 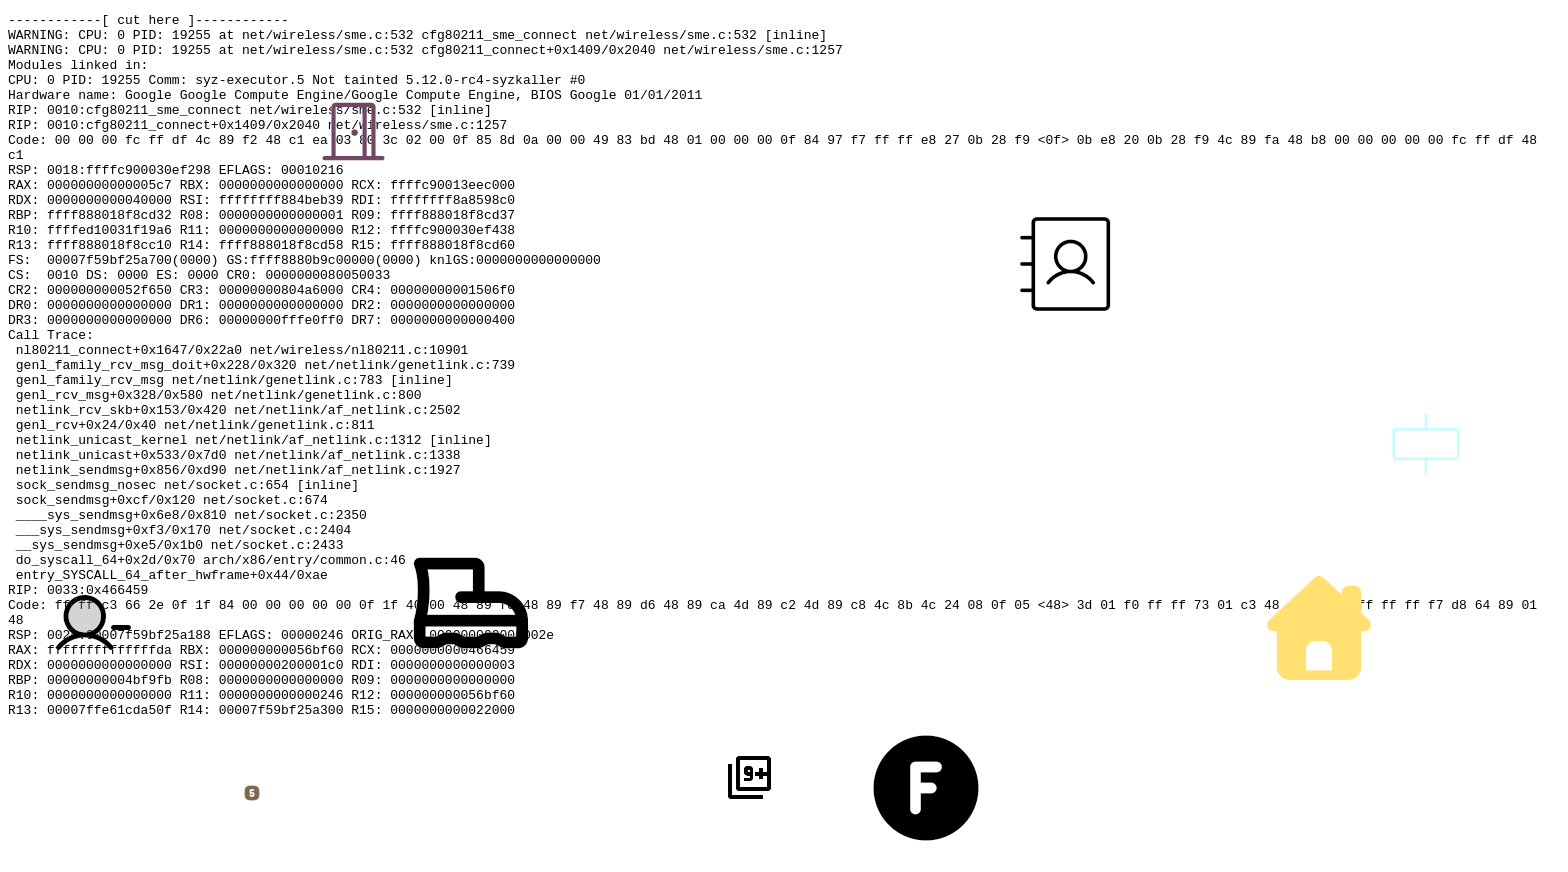 What do you see at coordinates (1067, 264) in the screenshot?
I see `open your contacts or address book` at bounding box center [1067, 264].